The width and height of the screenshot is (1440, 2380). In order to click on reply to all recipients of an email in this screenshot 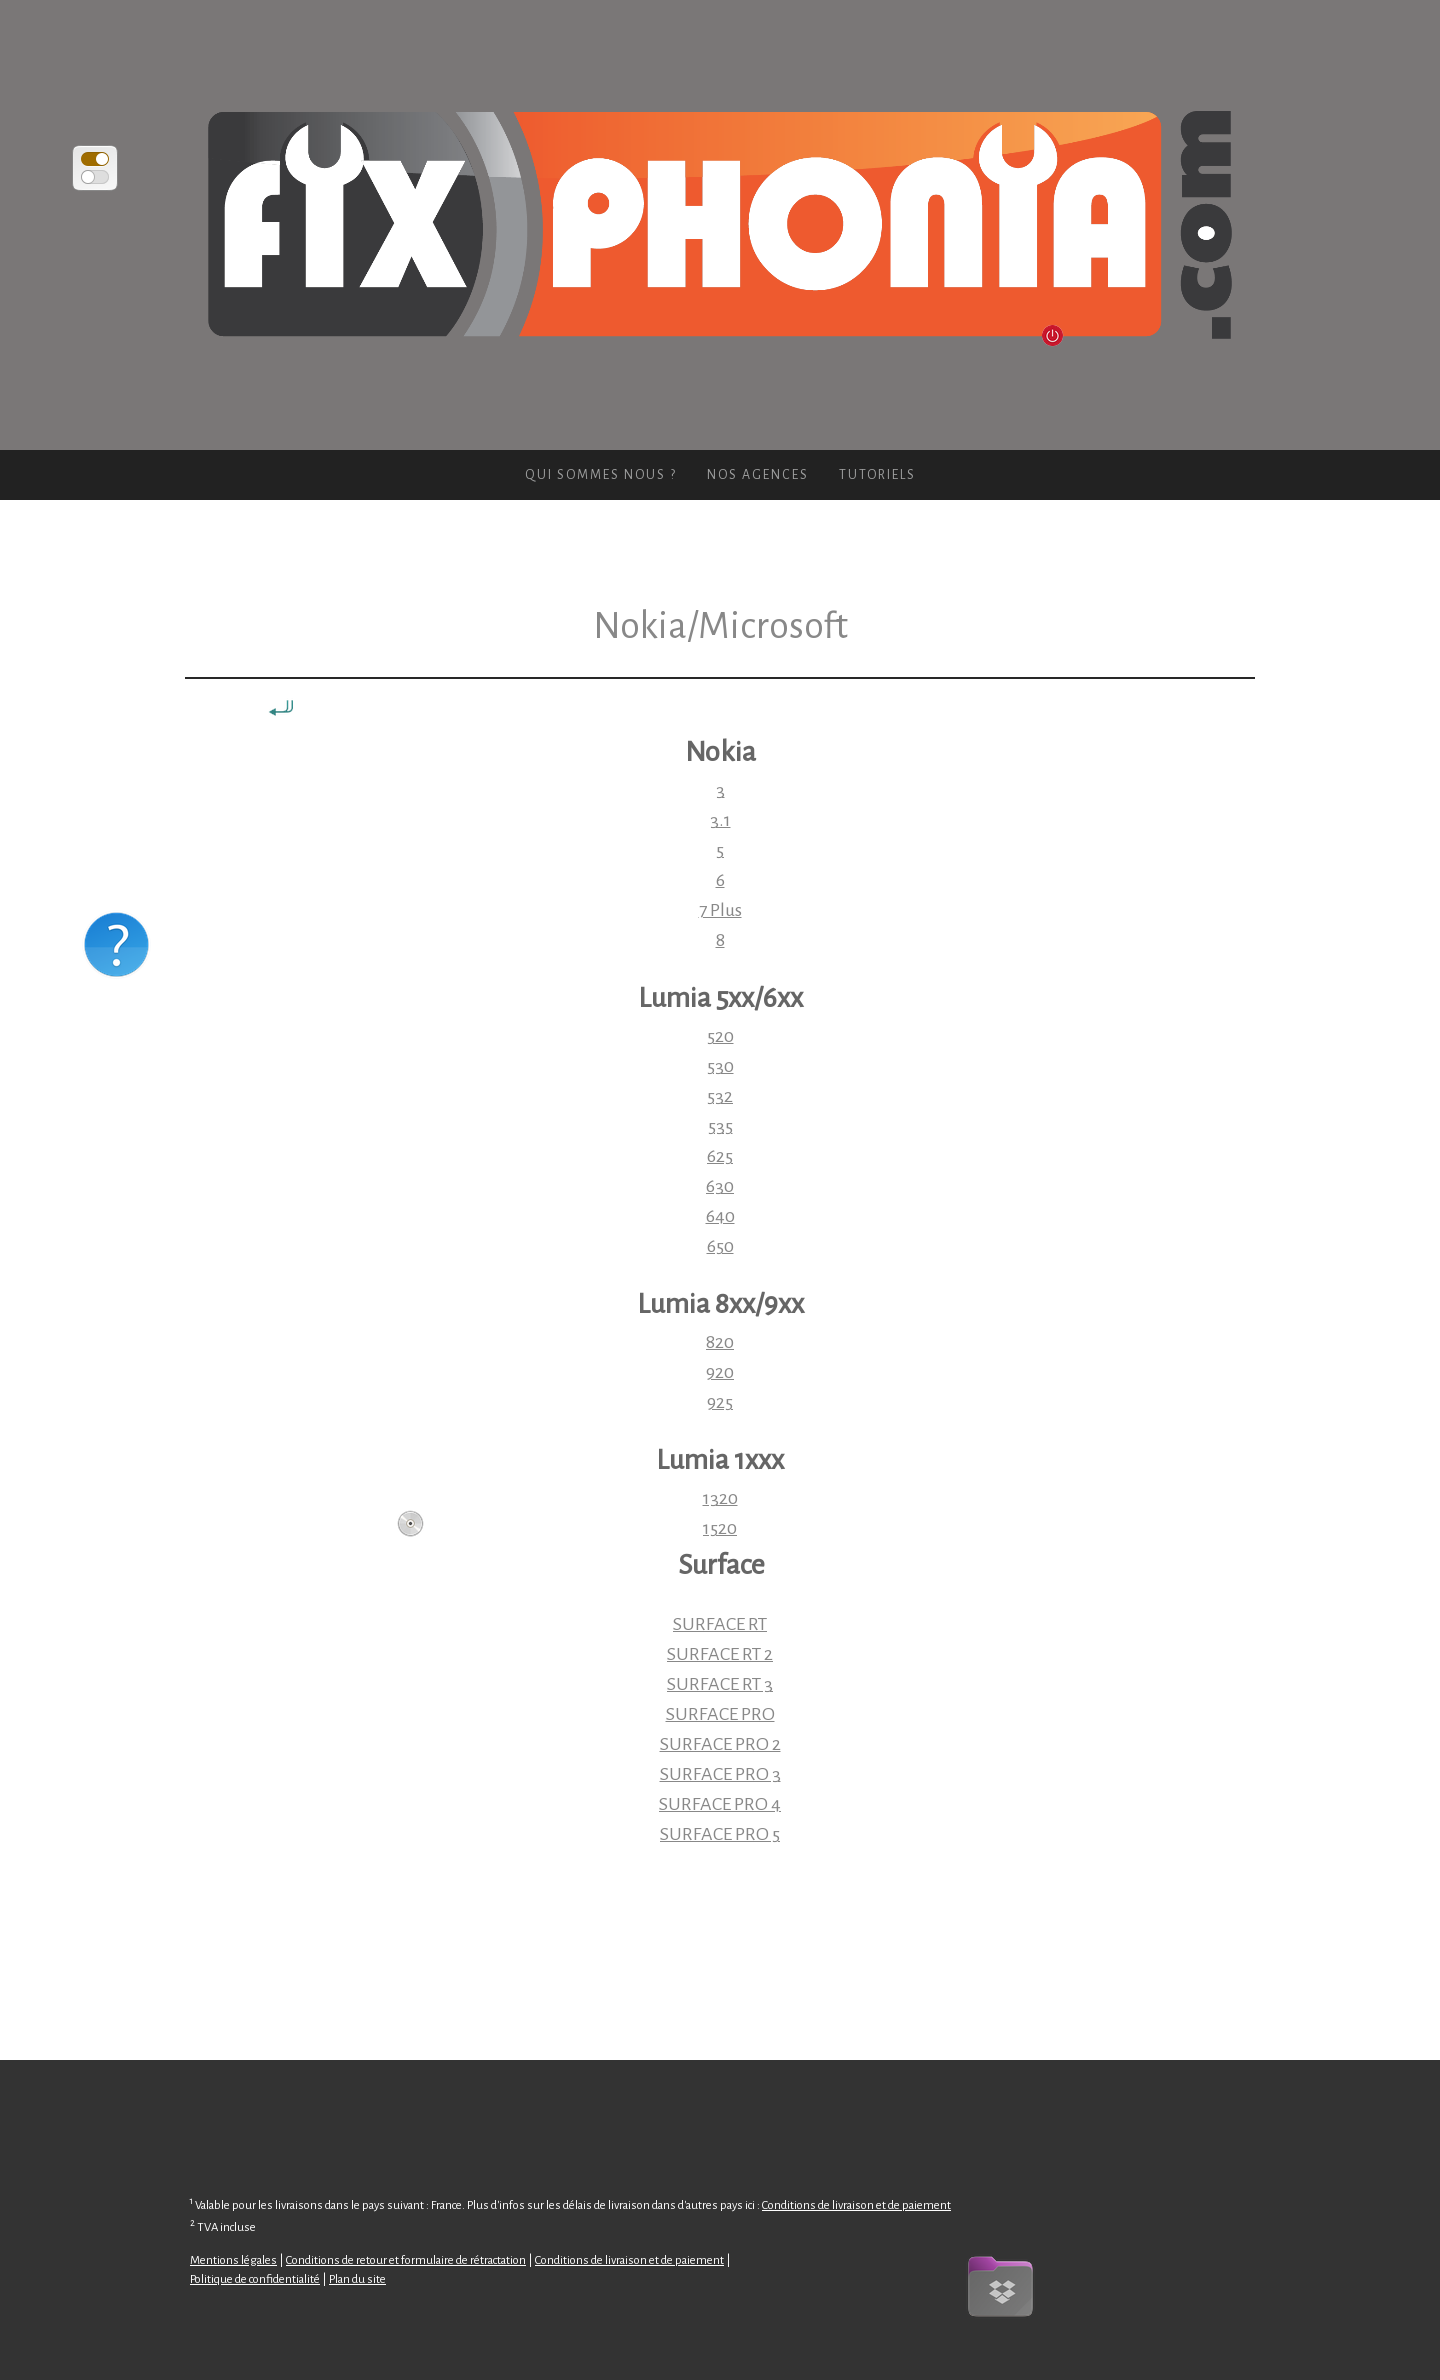, I will do `click(280, 706)`.